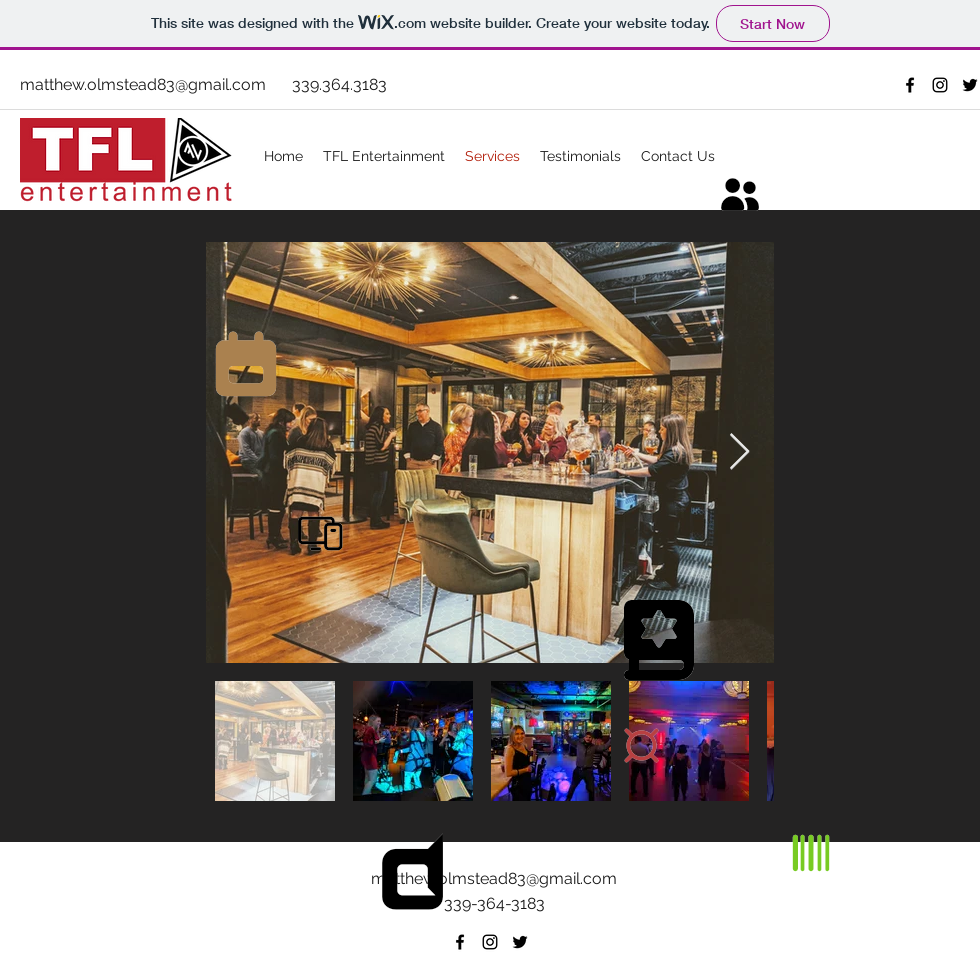  I want to click on manage connected devices, so click(319, 533).